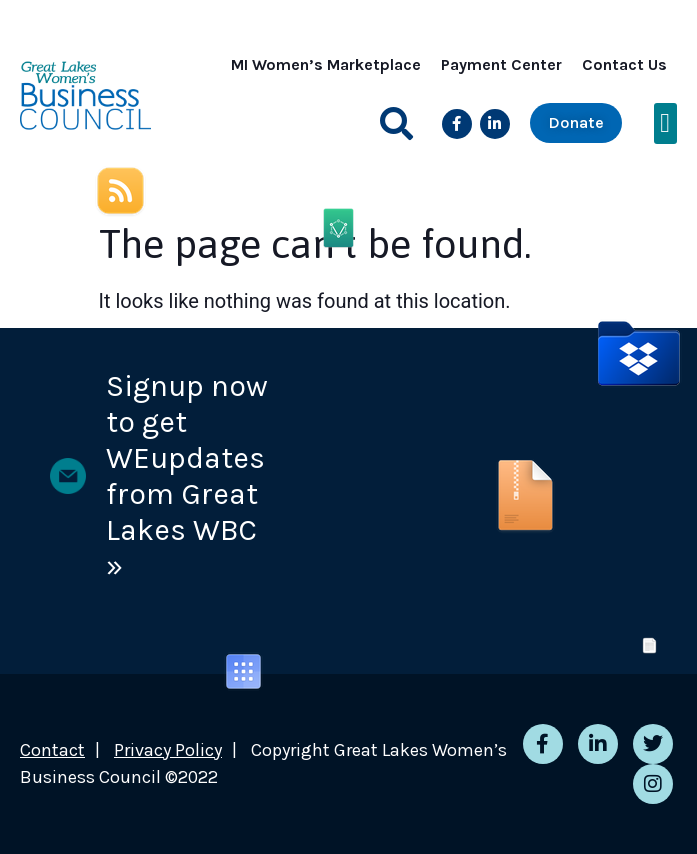 The width and height of the screenshot is (697, 854). Describe the element at coordinates (638, 355) in the screenshot. I see `open your Dropbox synced folder` at that location.